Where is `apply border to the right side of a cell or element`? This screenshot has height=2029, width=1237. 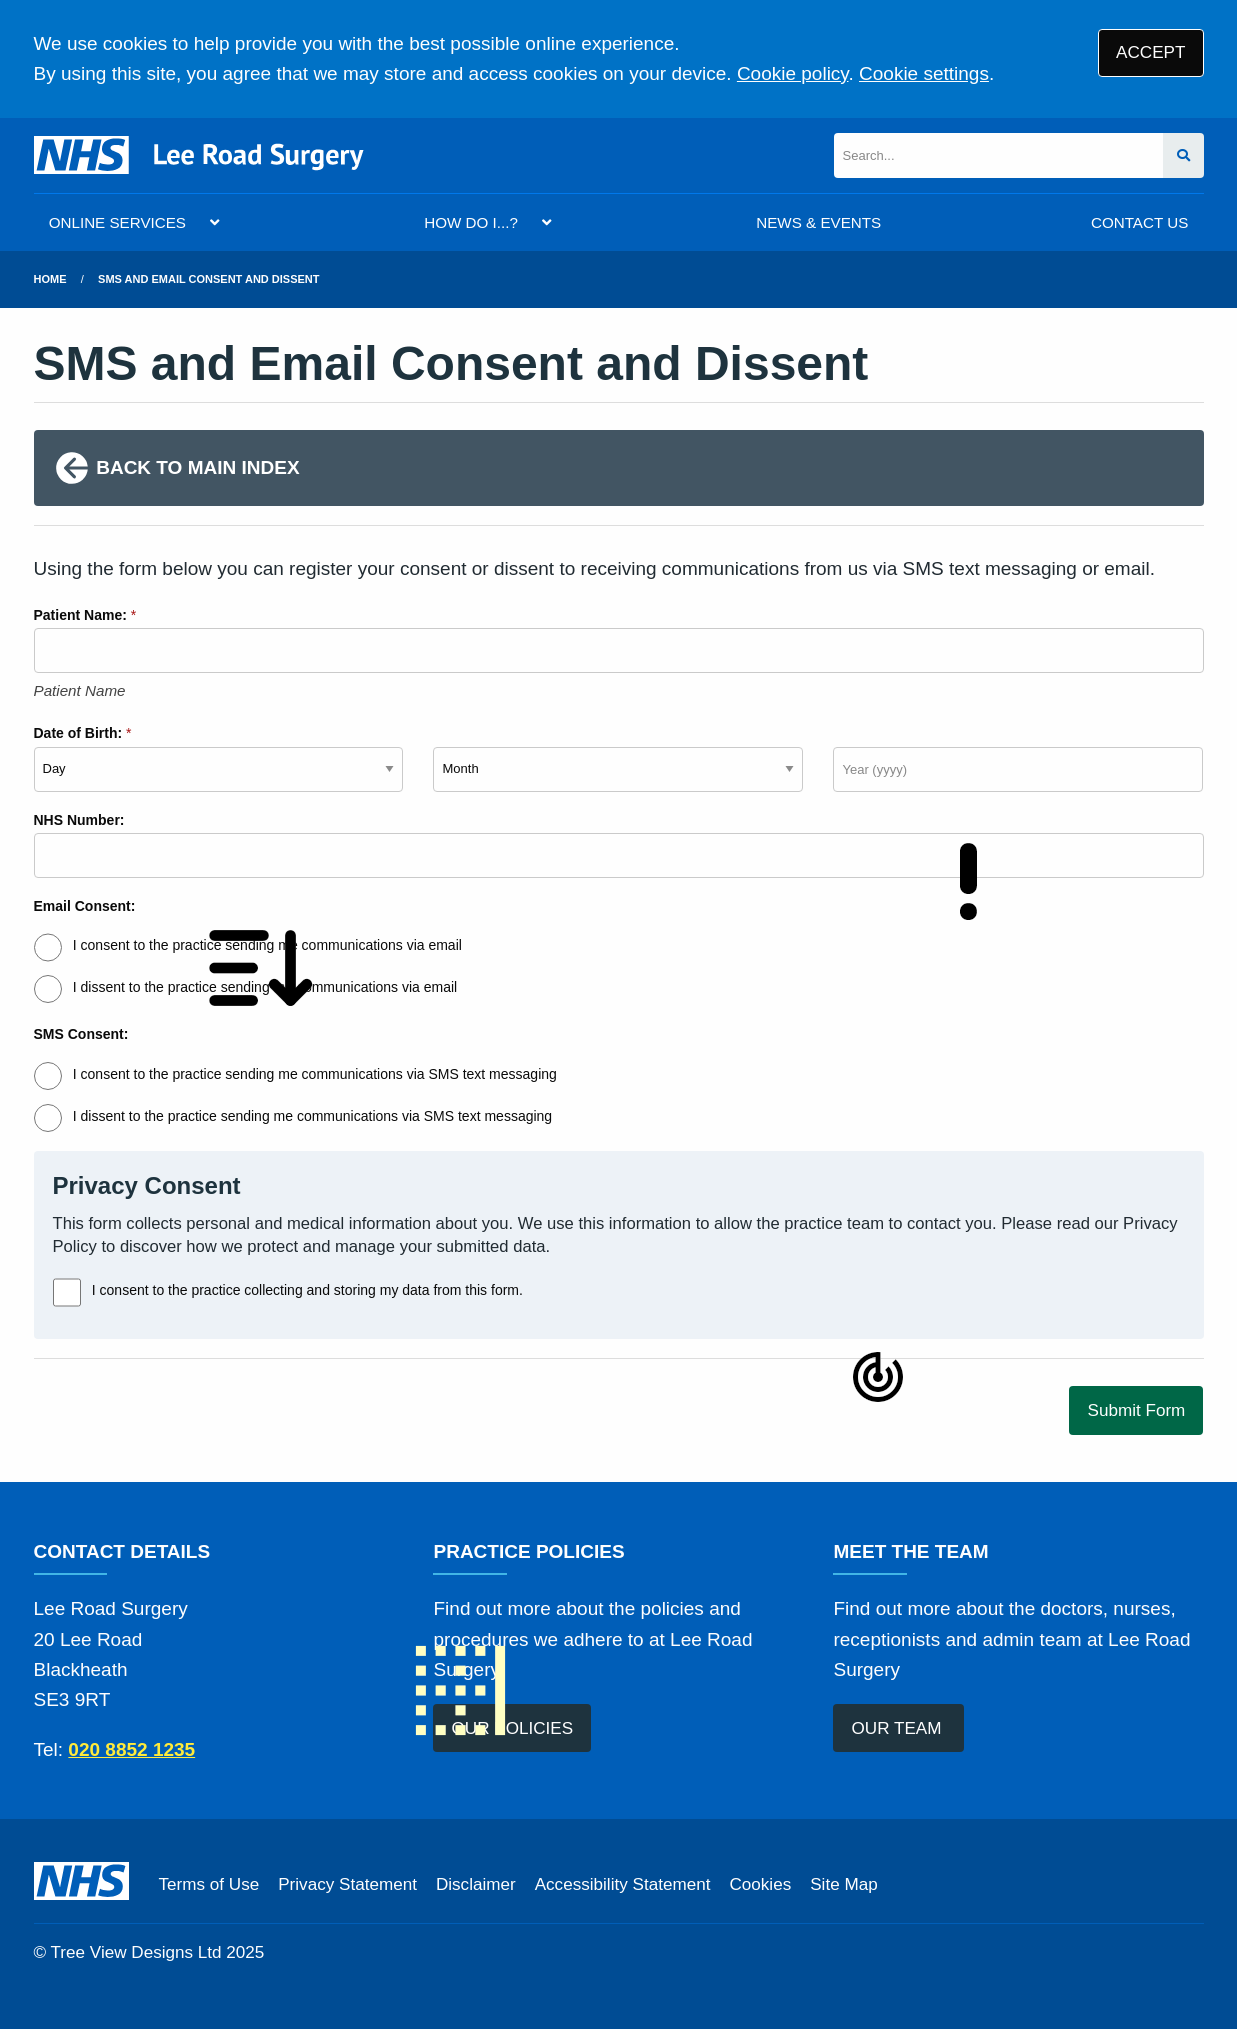 apply border to the right side of a cell or element is located at coordinates (460, 1690).